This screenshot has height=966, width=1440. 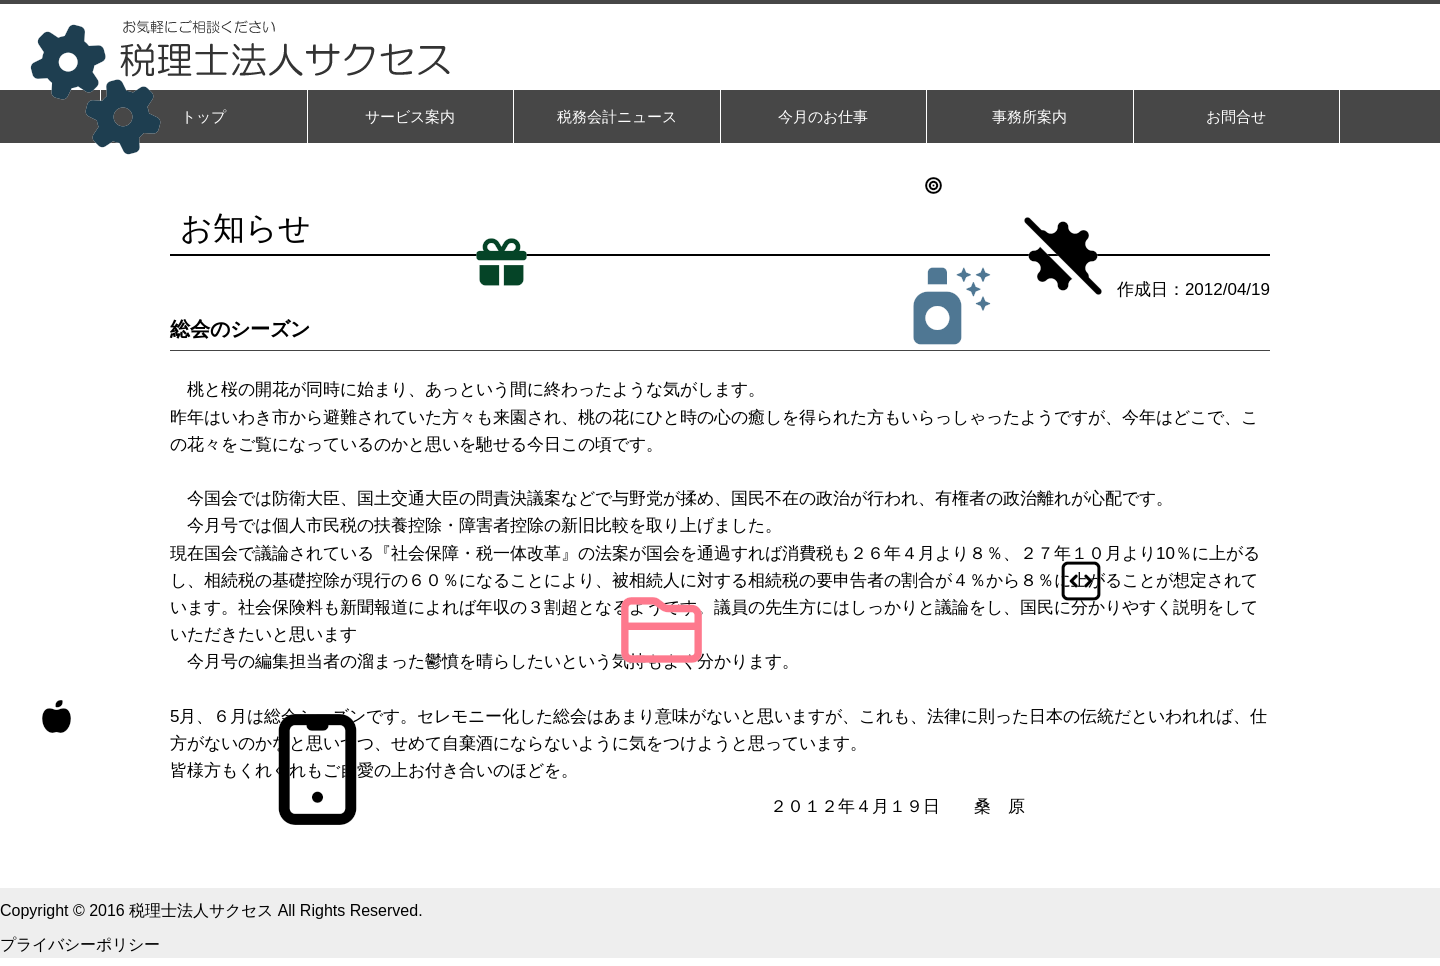 I want to click on access settings or preferences, so click(x=95, y=89).